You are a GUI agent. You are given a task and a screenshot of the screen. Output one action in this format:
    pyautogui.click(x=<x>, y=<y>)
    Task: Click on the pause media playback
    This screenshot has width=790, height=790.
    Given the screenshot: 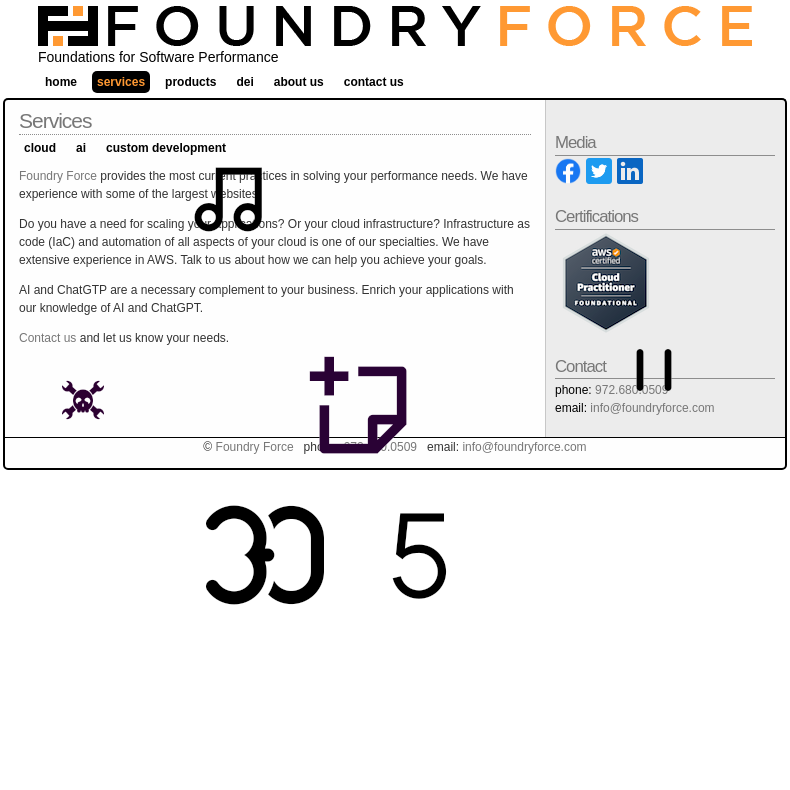 What is the action you would take?
    pyautogui.click(x=654, y=370)
    